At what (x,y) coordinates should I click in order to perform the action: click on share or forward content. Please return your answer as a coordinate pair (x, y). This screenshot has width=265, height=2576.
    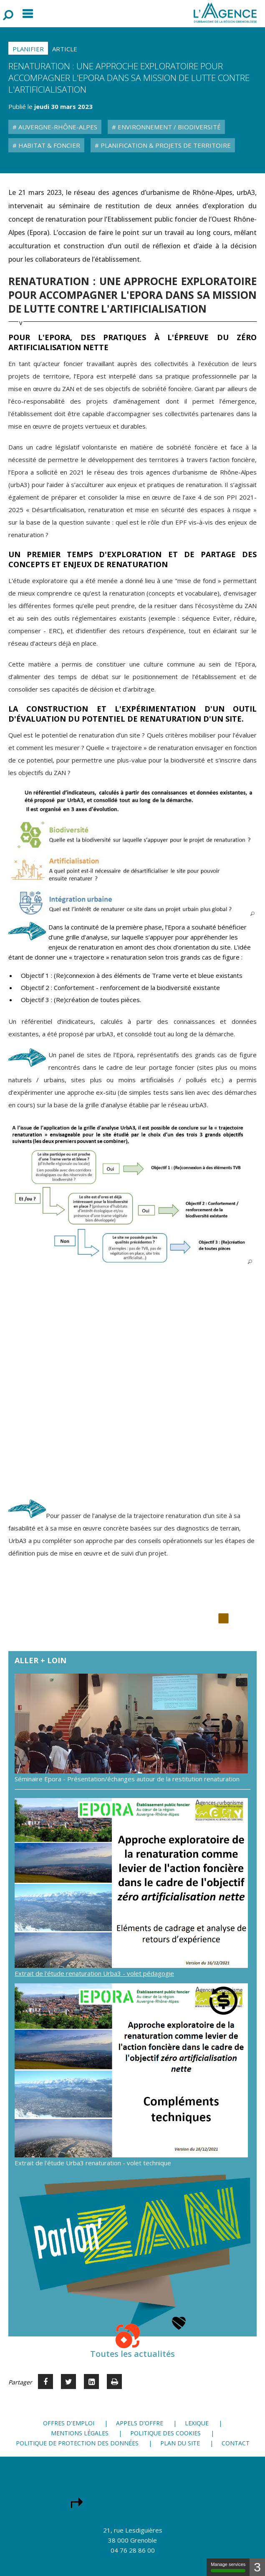
    Looking at the image, I should click on (76, 2503).